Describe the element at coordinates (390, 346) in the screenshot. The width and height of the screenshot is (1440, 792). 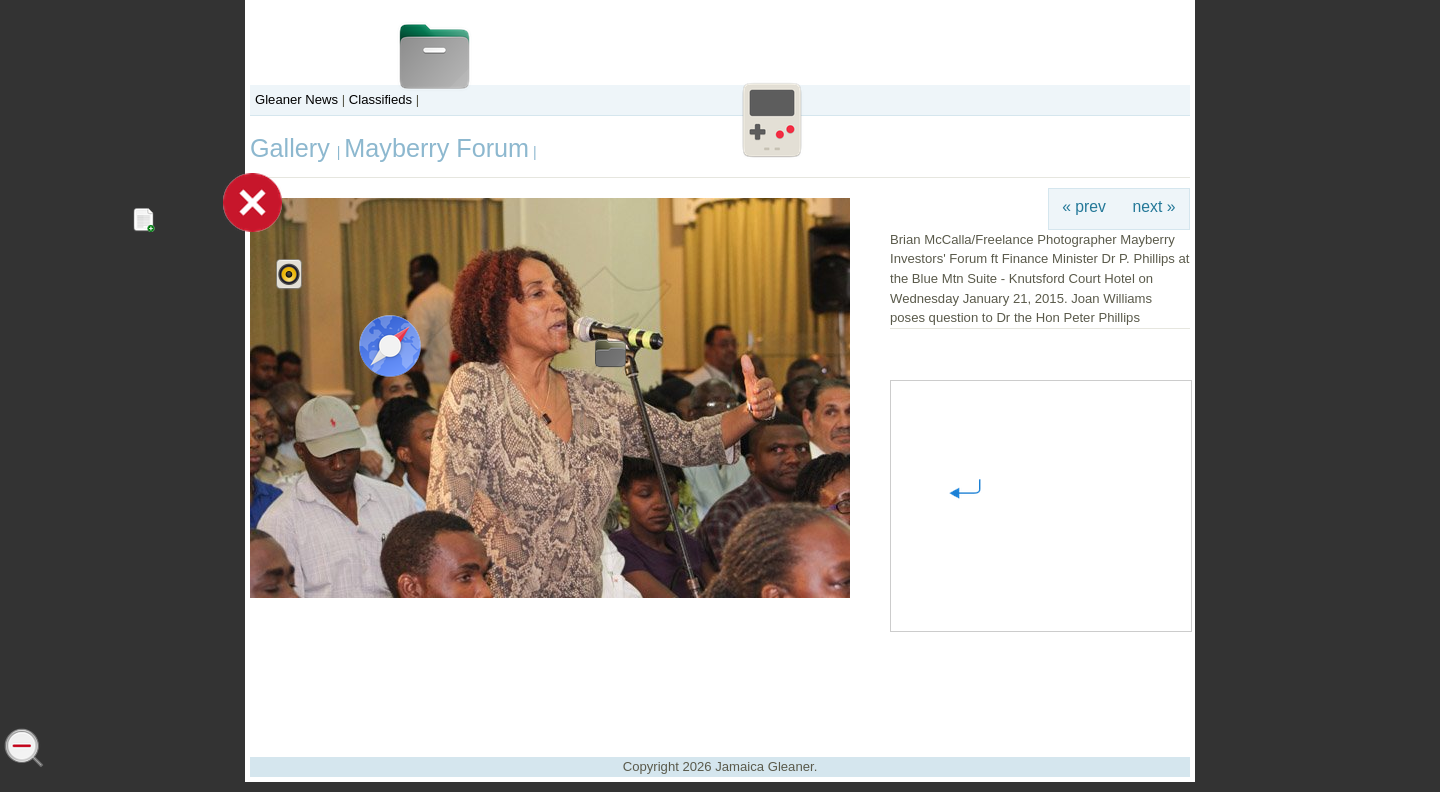
I see `open the web browser` at that location.